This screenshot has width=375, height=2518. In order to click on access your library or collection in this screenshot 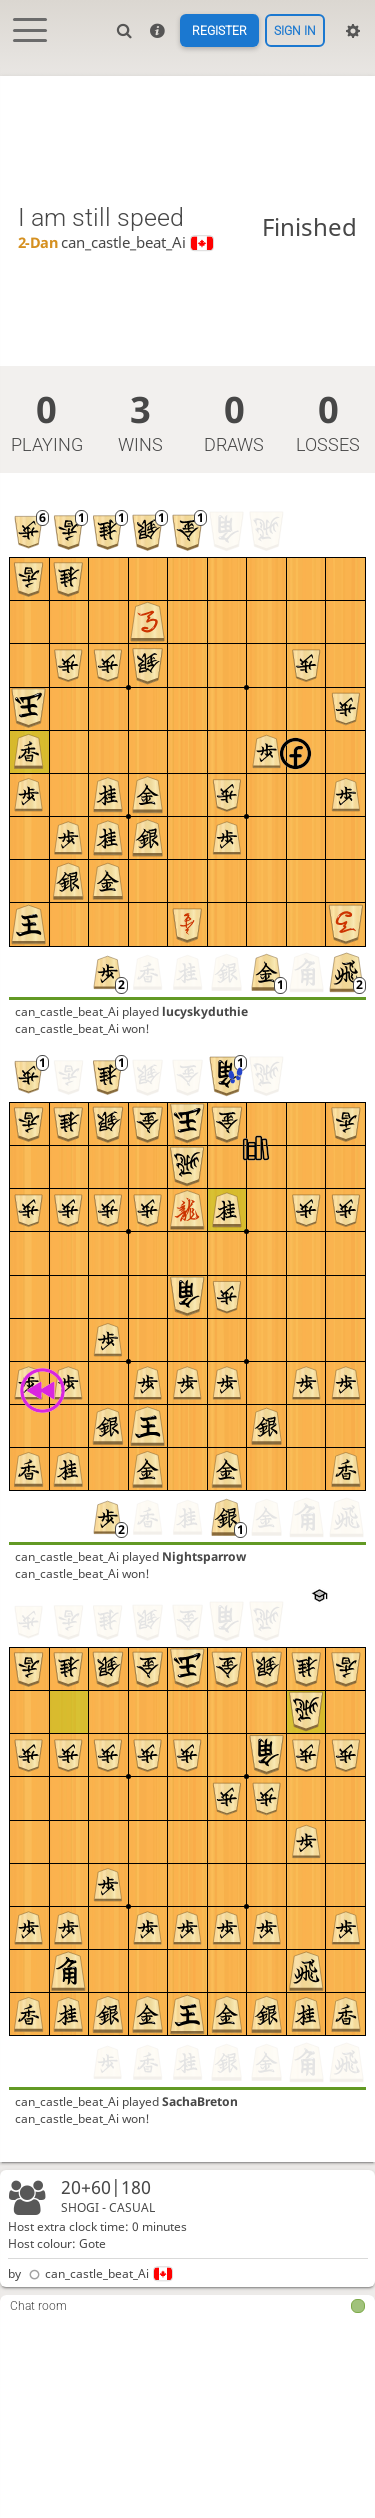, I will do `click(256, 1148)`.